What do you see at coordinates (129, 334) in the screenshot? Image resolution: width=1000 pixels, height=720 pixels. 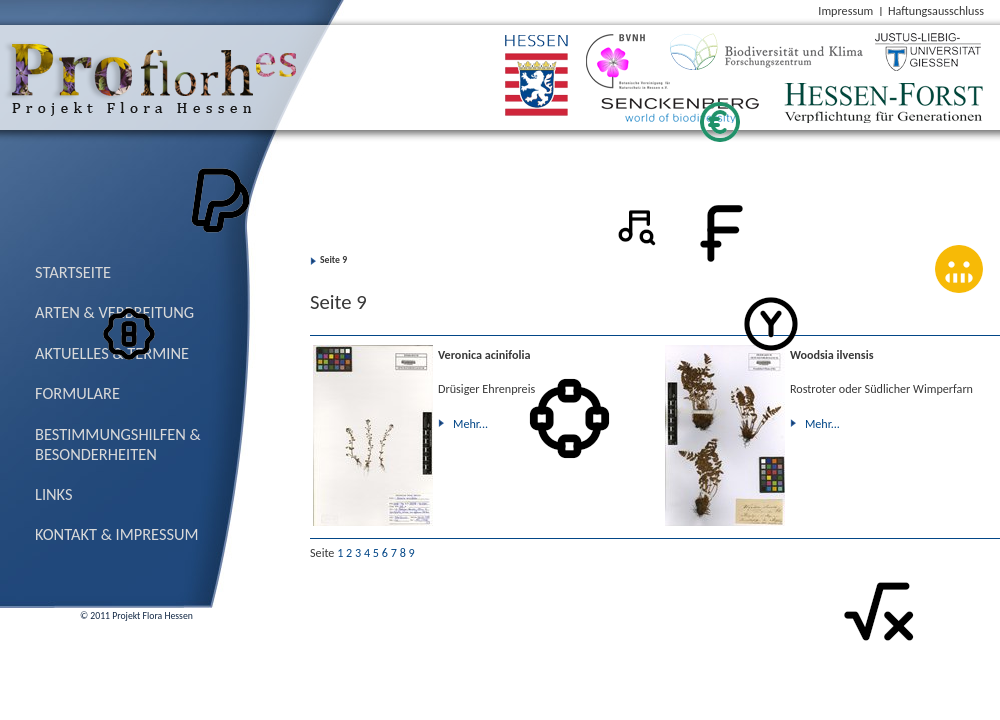 I see `indicates rank or position number 8` at bounding box center [129, 334].